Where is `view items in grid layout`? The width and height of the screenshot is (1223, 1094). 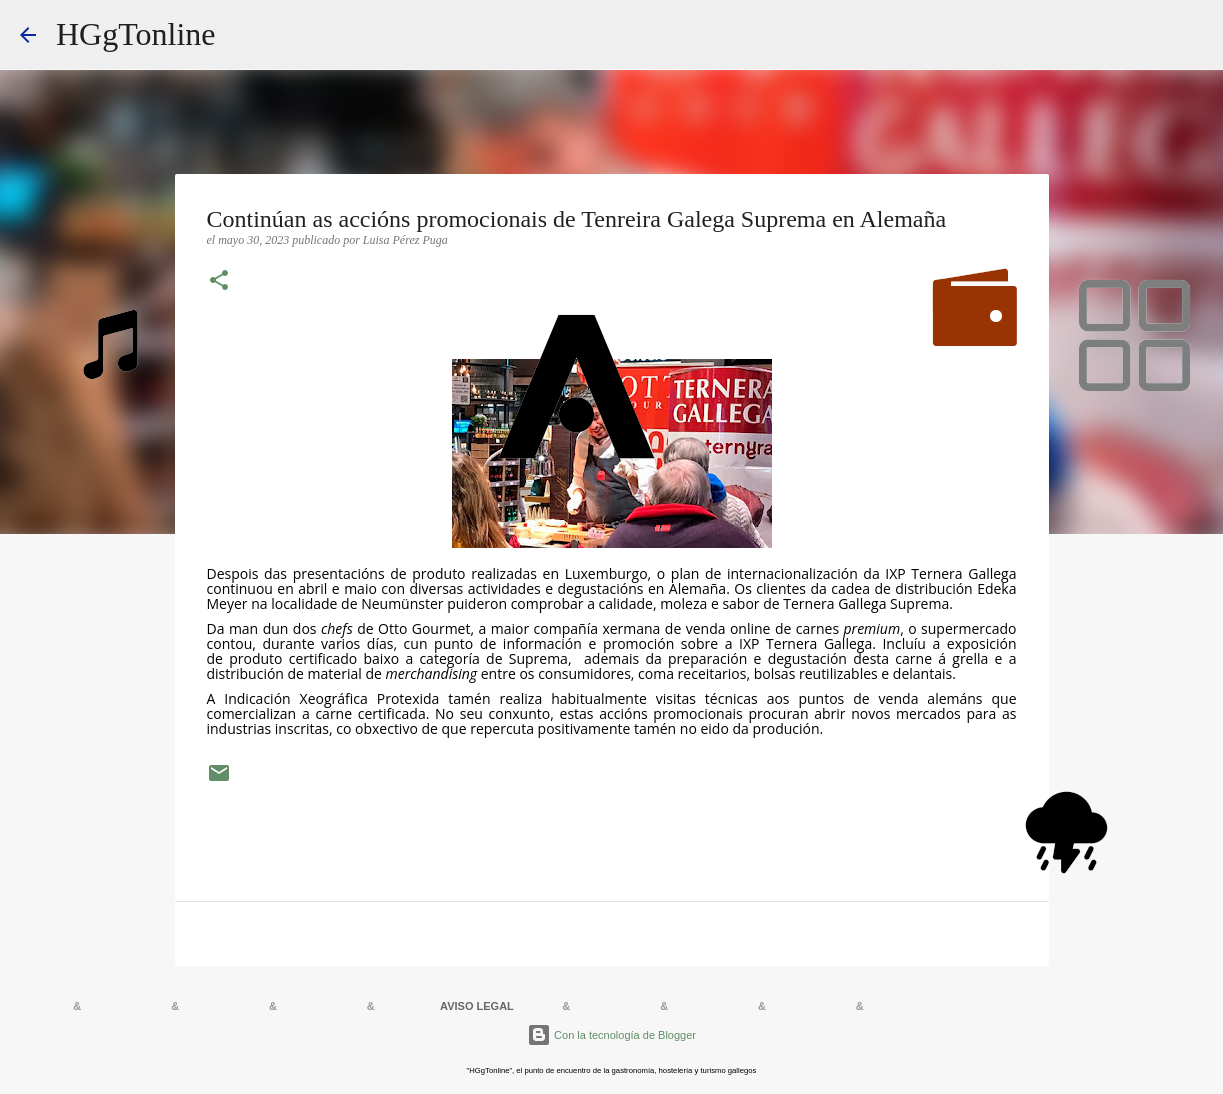 view items in grid layout is located at coordinates (1134, 335).